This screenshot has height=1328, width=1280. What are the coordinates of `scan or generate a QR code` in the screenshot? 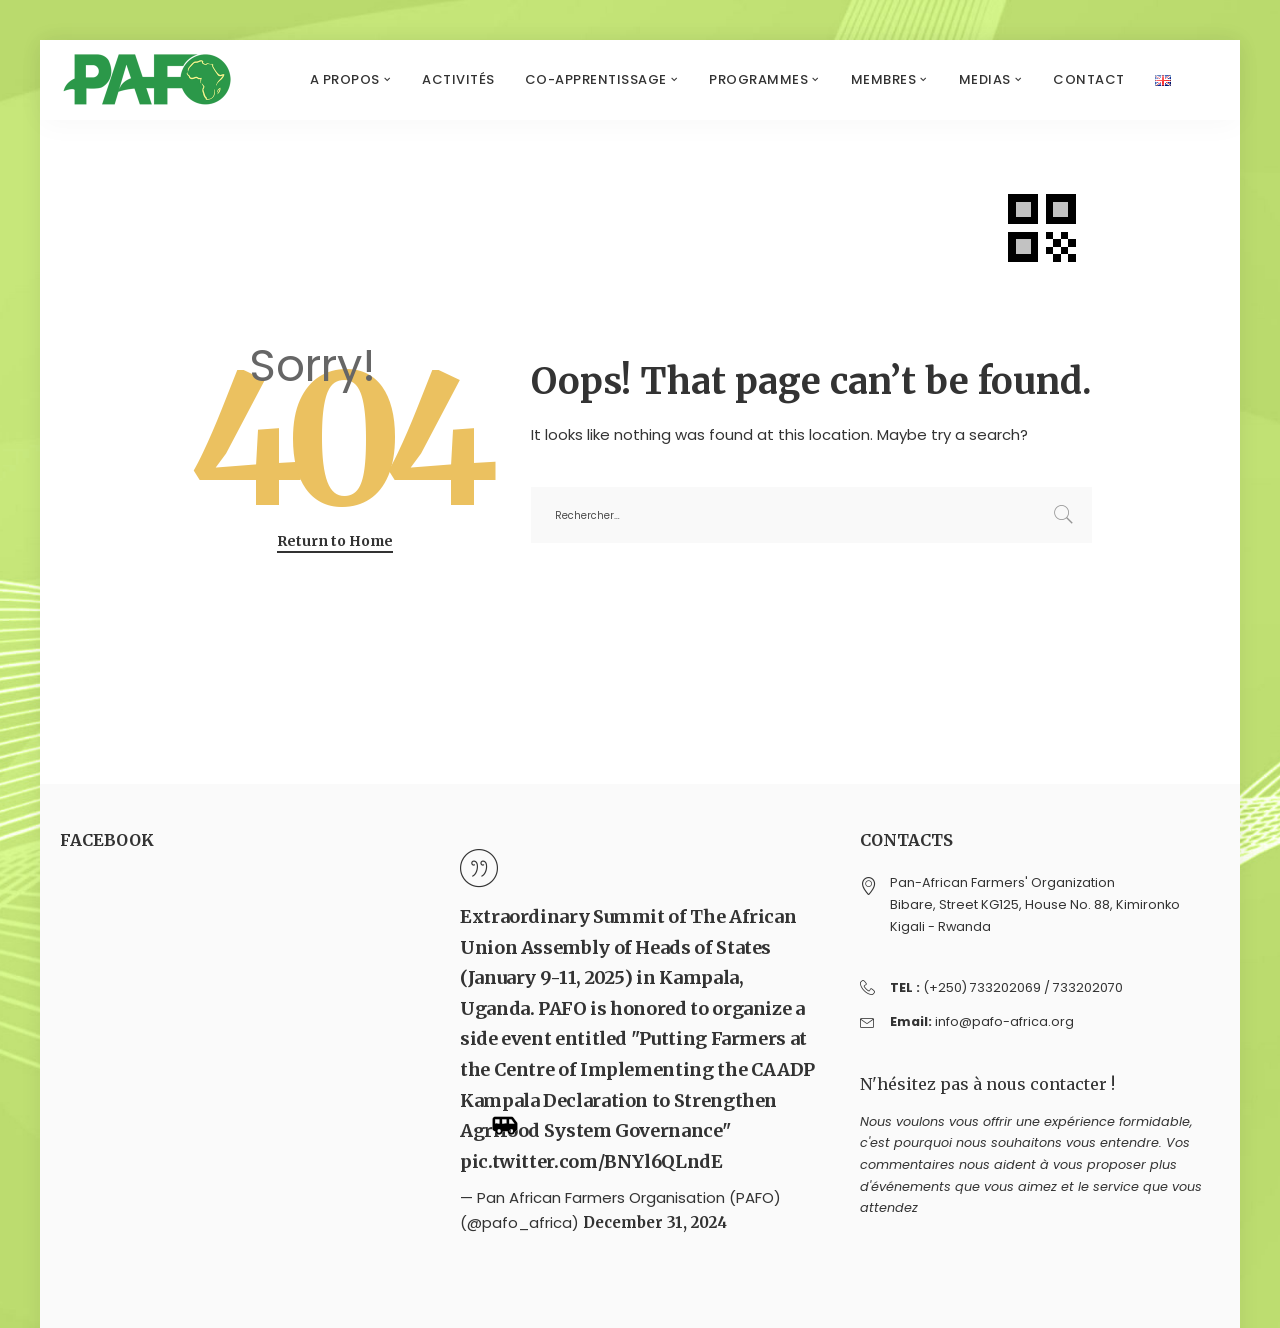 It's located at (1042, 228).